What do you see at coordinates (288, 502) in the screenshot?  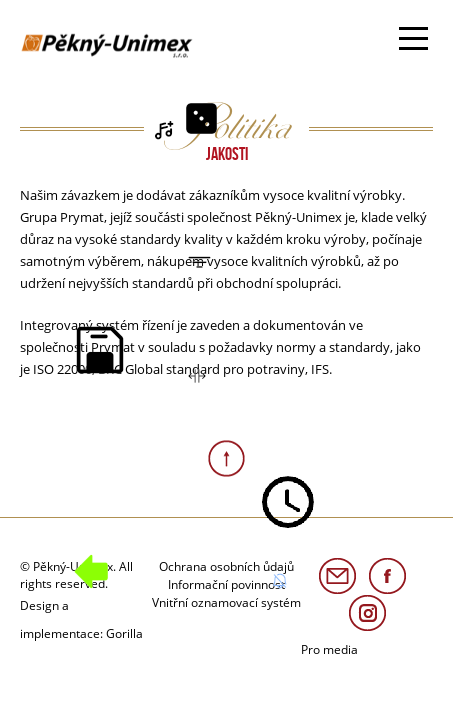 I see `view schedule or upcoming events` at bounding box center [288, 502].